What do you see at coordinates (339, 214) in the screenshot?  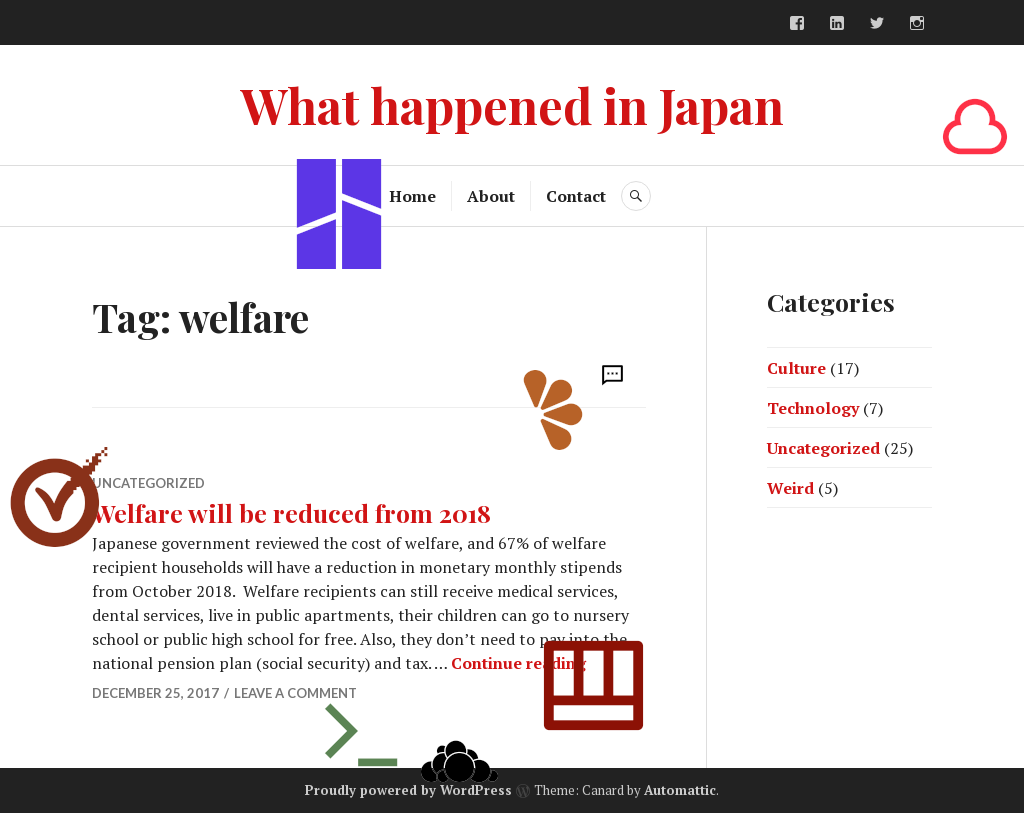 I see `open the Bambu Lab app or dashboard` at bounding box center [339, 214].